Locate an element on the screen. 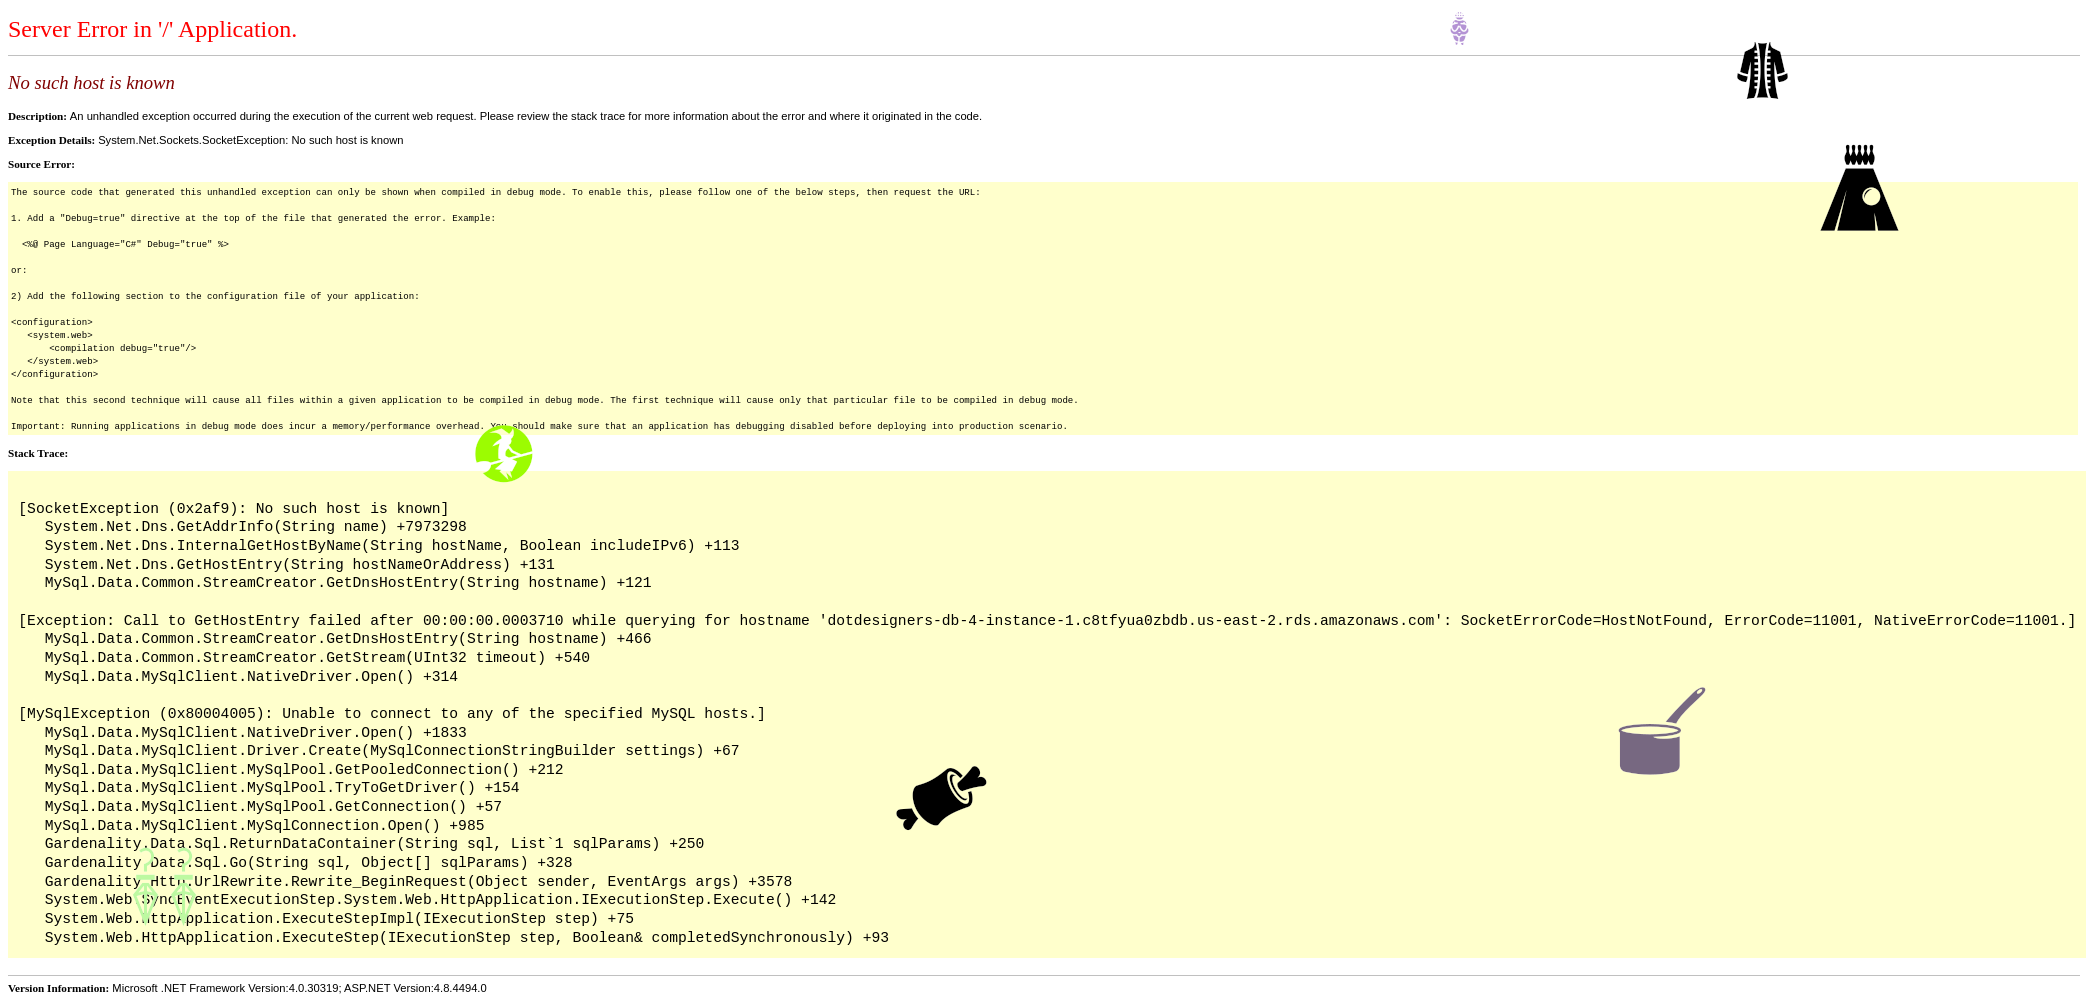 This screenshot has width=2086, height=1002. access cooking or recipe features is located at coordinates (1662, 731).